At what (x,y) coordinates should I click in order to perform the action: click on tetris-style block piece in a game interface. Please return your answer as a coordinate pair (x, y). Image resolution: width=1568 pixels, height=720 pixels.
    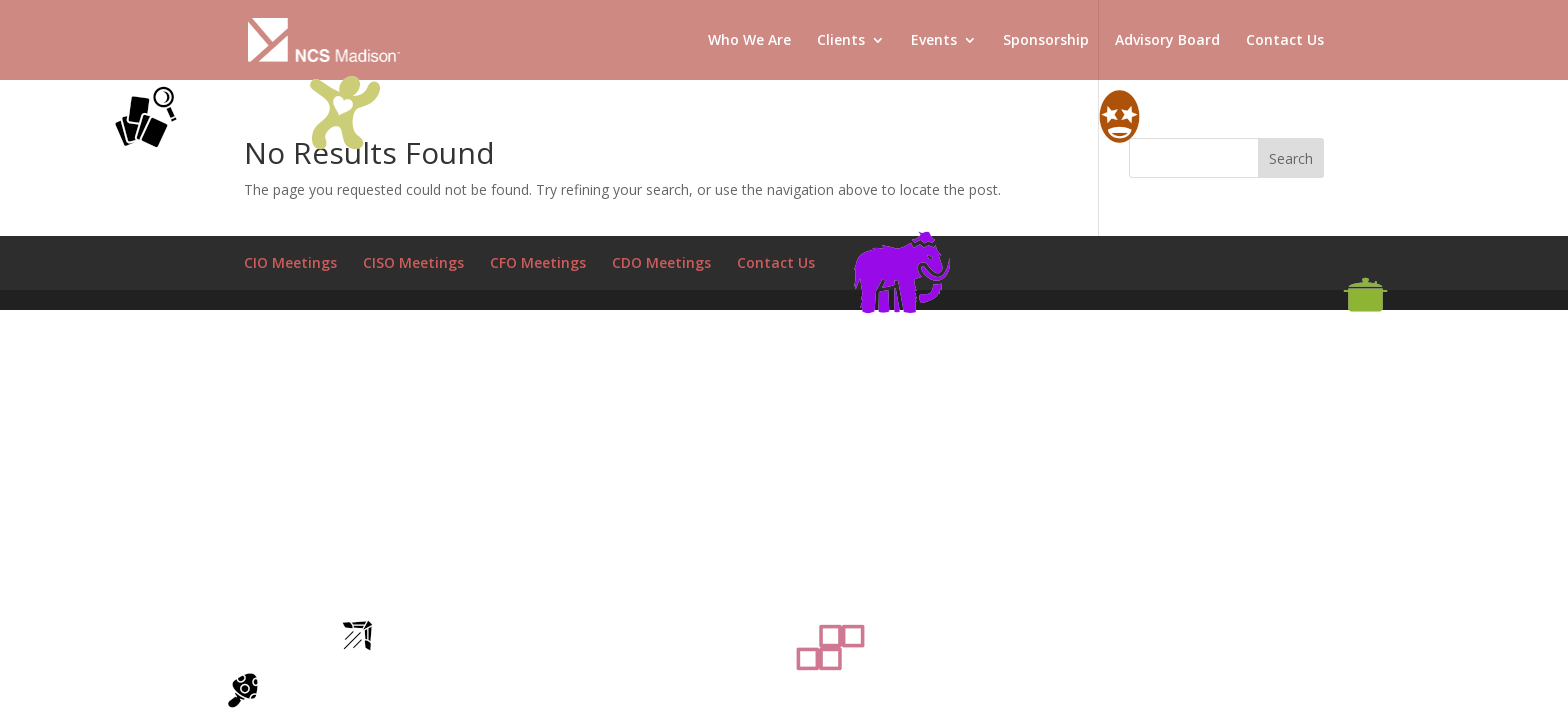
    Looking at the image, I should click on (830, 647).